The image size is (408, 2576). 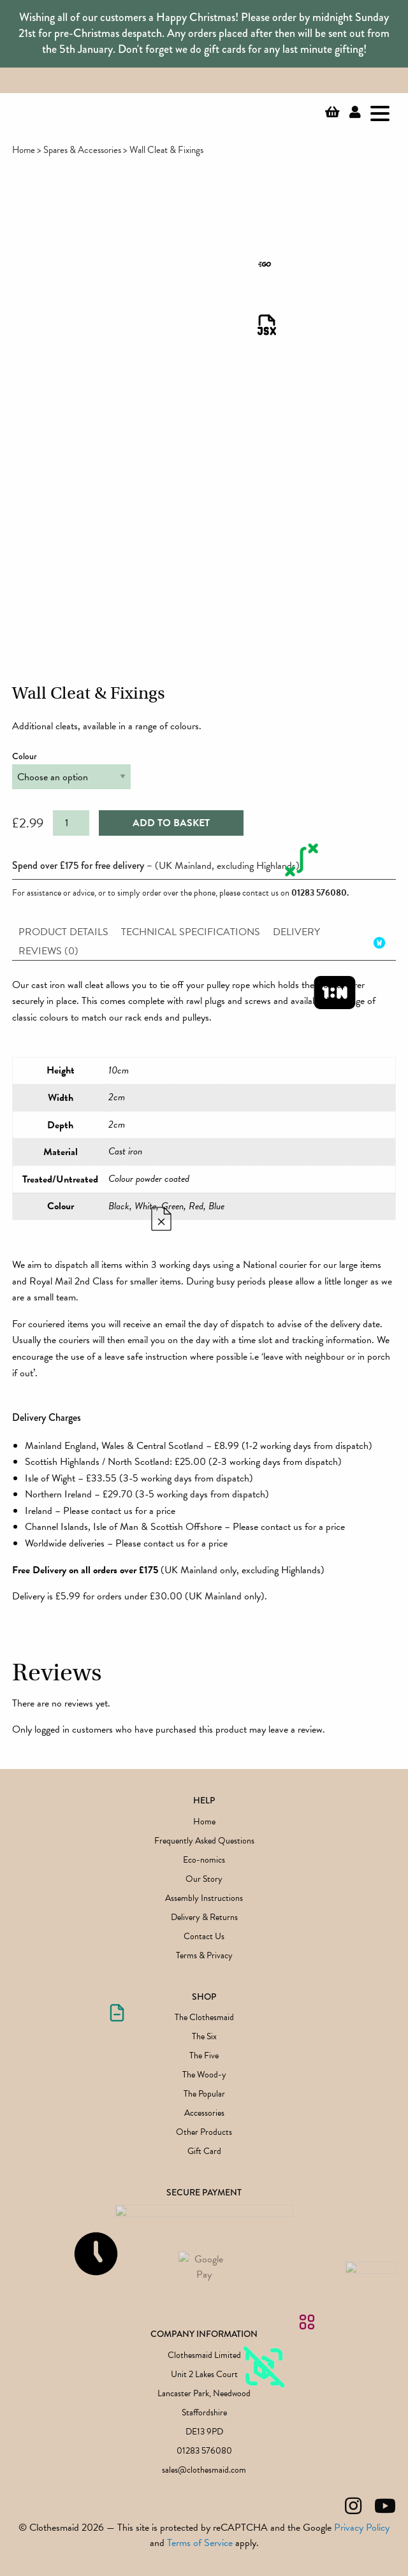 What do you see at coordinates (161, 1219) in the screenshot?
I see `delete or remove a file` at bounding box center [161, 1219].